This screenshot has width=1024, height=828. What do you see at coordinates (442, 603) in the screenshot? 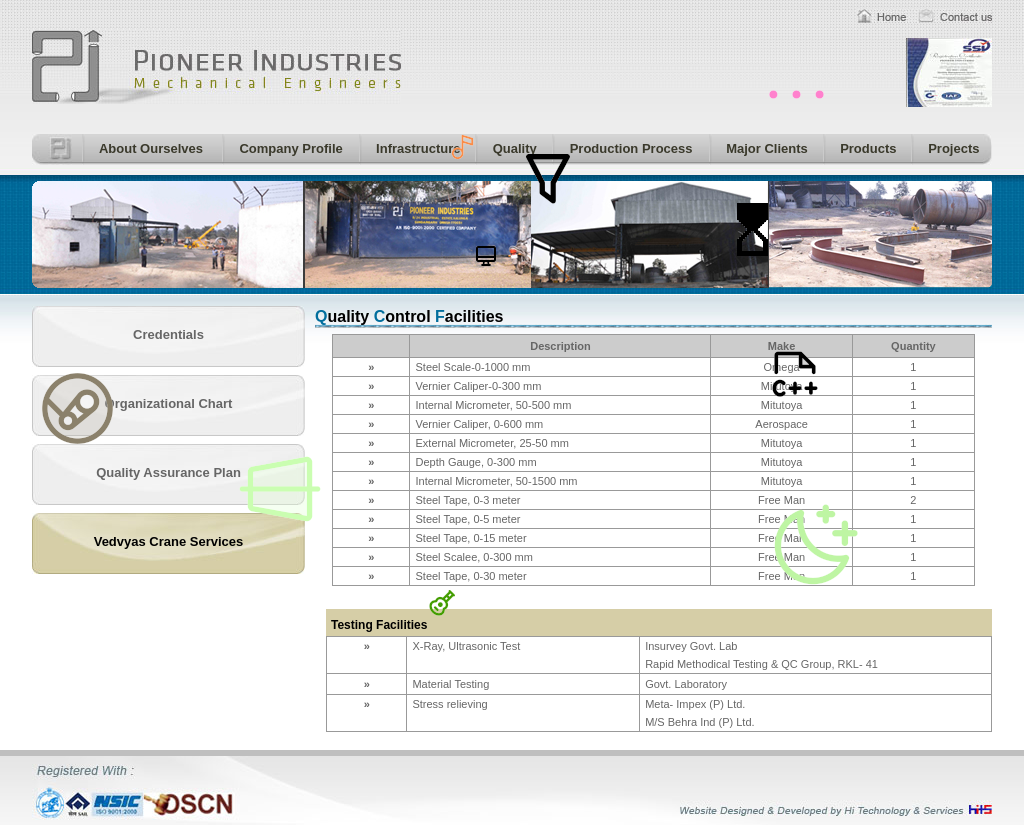
I see `access music or instrument settings` at bounding box center [442, 603].